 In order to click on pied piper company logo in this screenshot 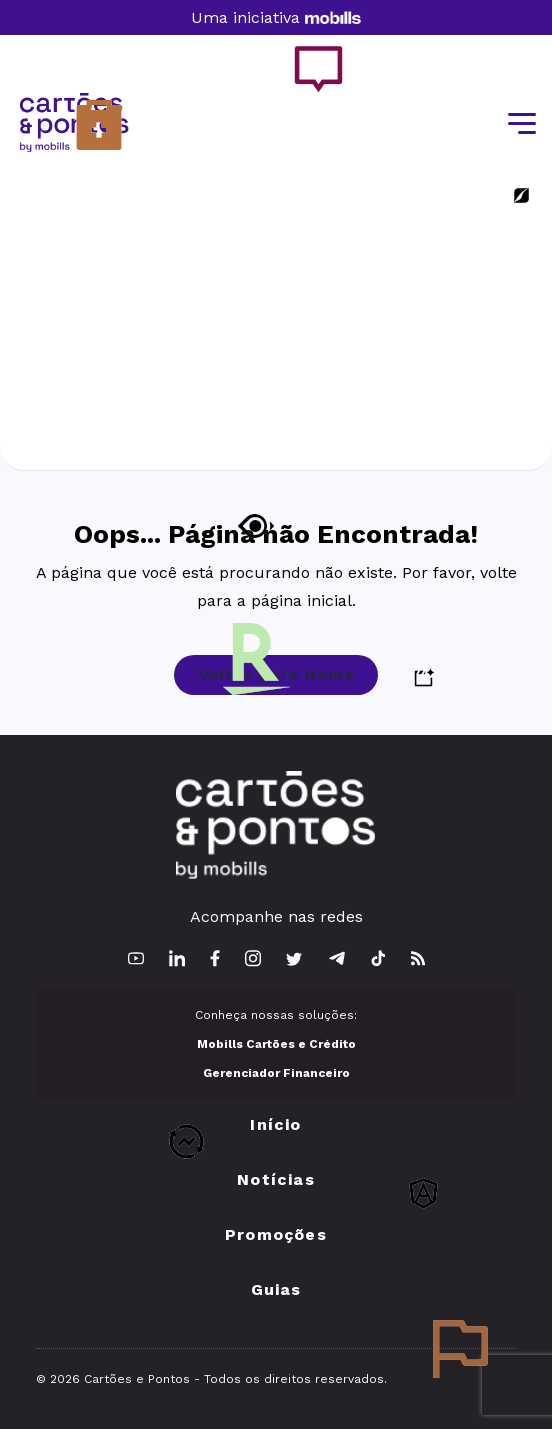, I will do `click(521, 195)`.